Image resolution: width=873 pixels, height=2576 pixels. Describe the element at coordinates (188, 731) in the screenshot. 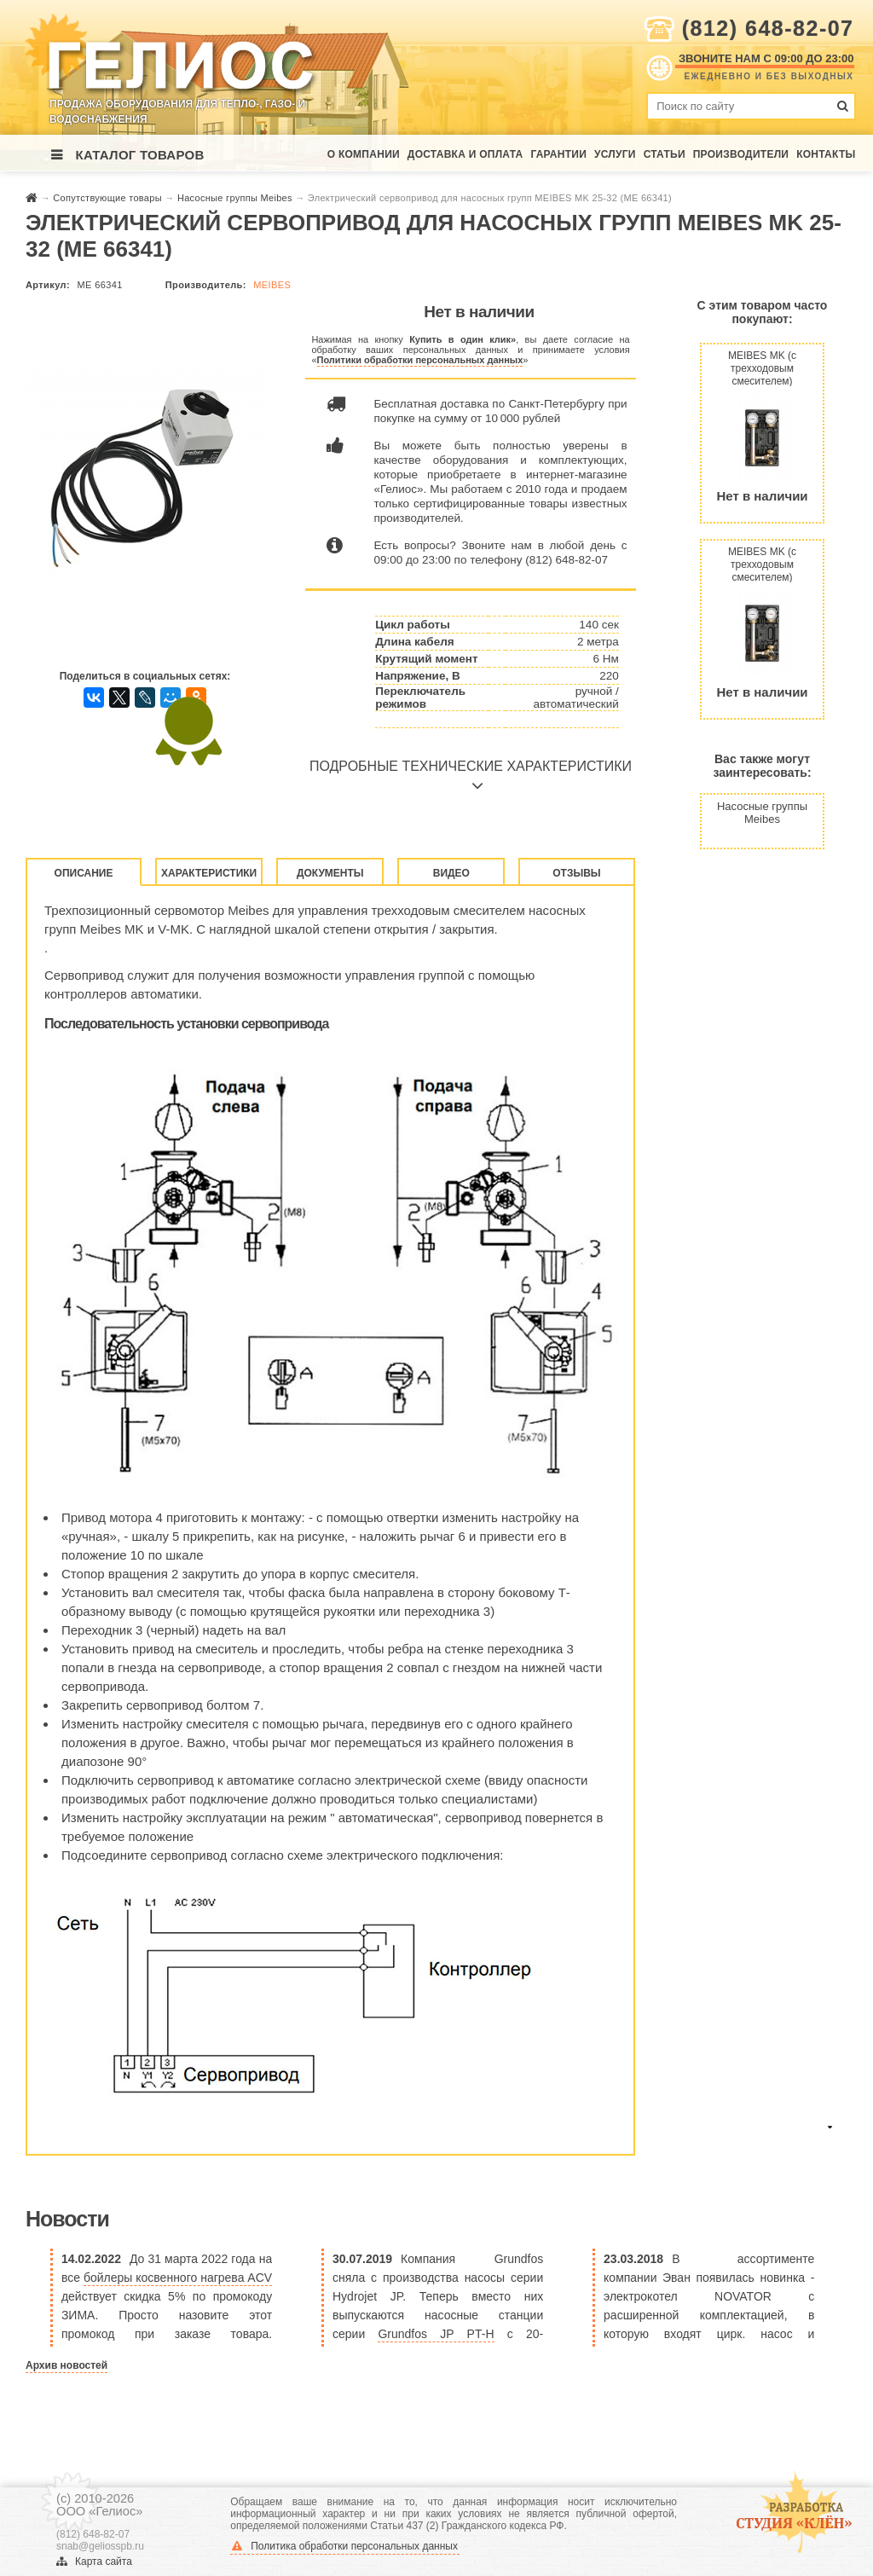

I see `view achievements or awards` at that location.